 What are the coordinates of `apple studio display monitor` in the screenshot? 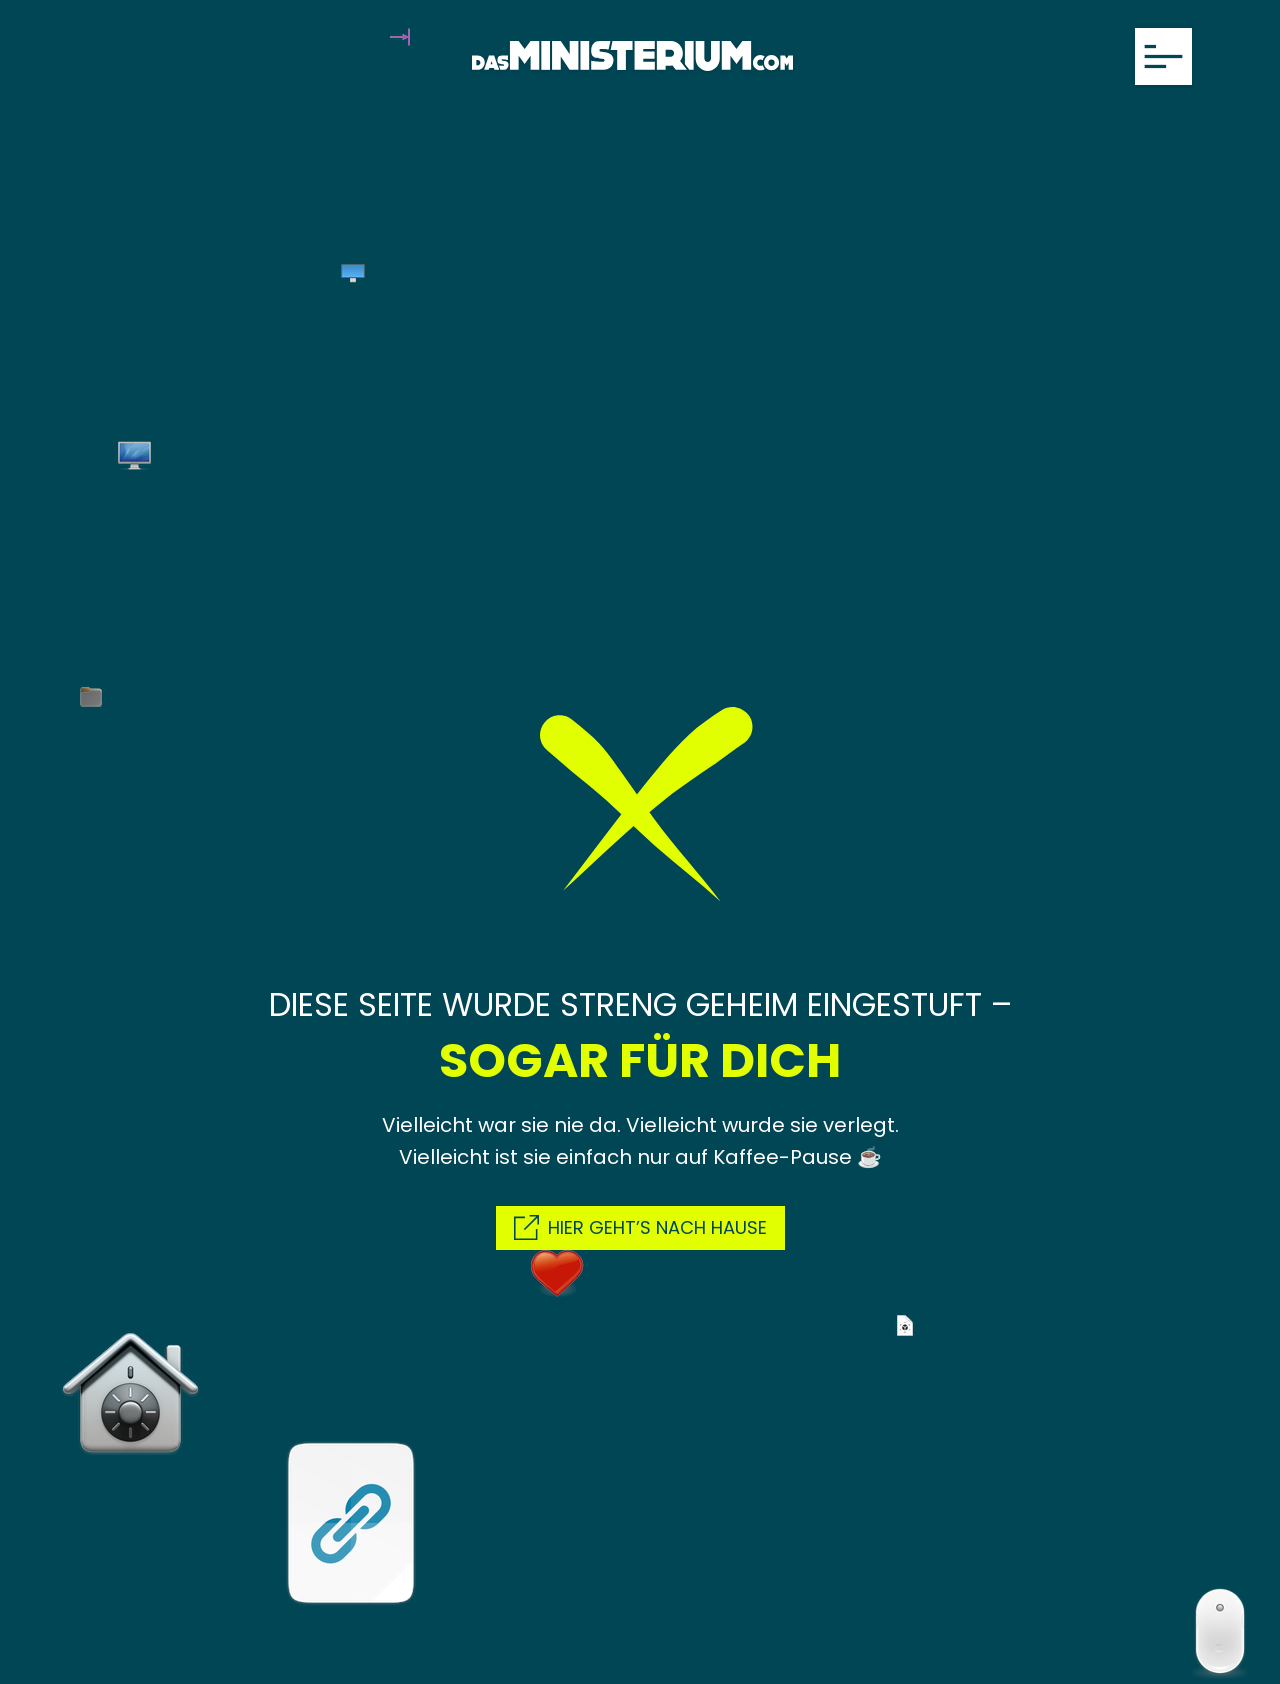 It's located at (353, 272).